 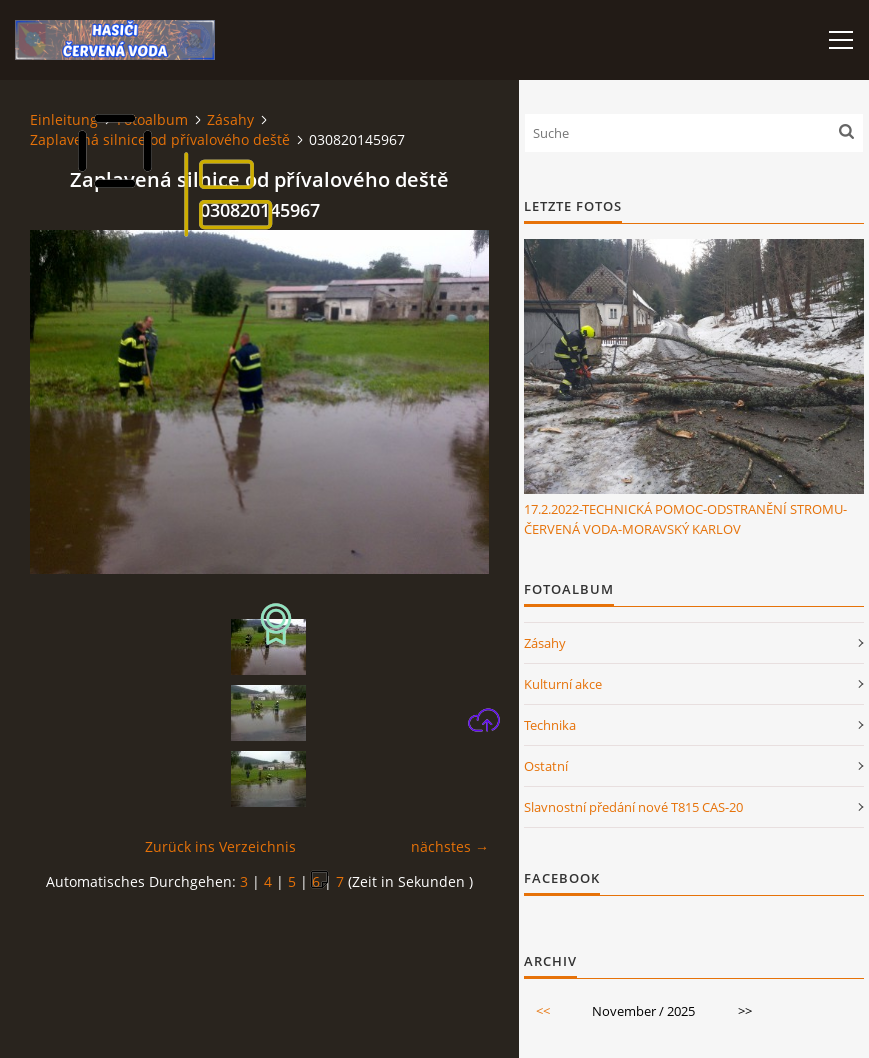 What do you see at coordinates (226, 194) in the screenshot?
I see `align text to the left margin` at bounding box center [226, 194].